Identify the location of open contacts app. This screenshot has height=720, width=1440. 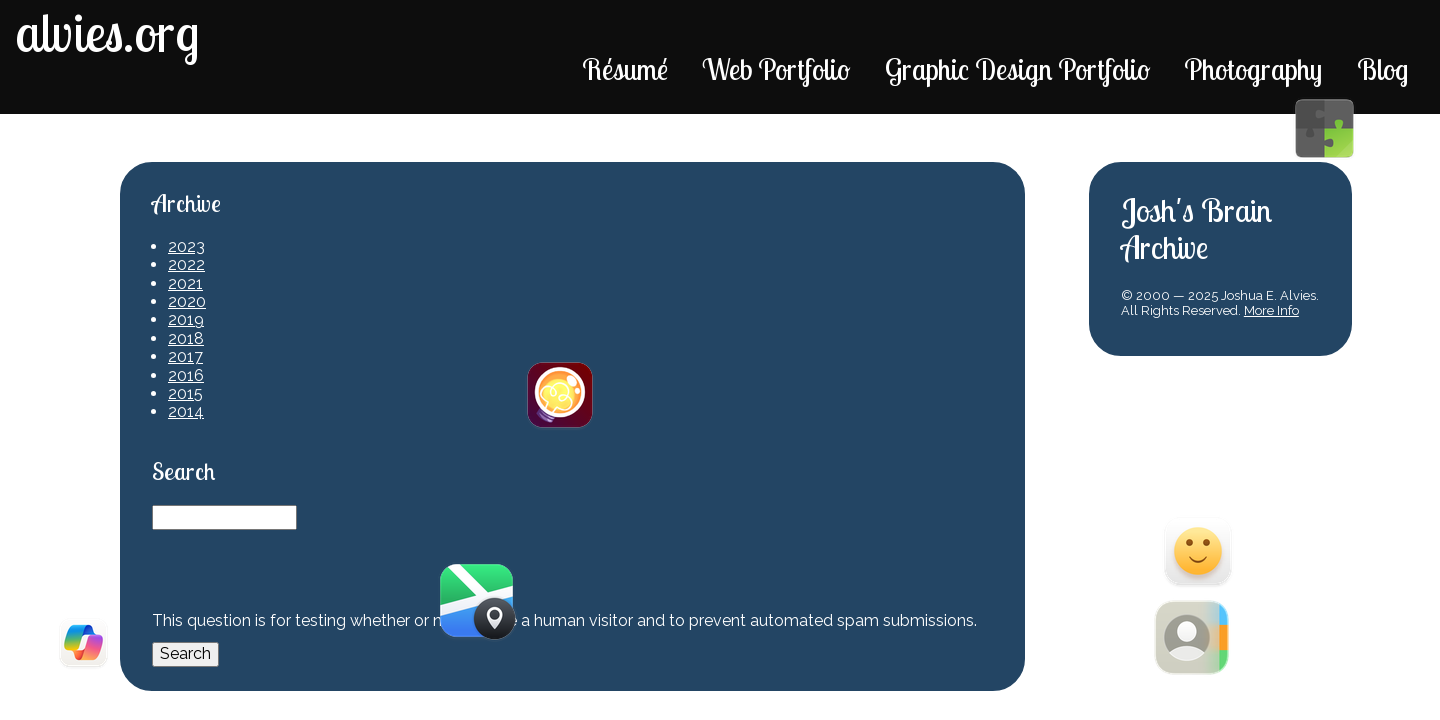
(1191, 637).